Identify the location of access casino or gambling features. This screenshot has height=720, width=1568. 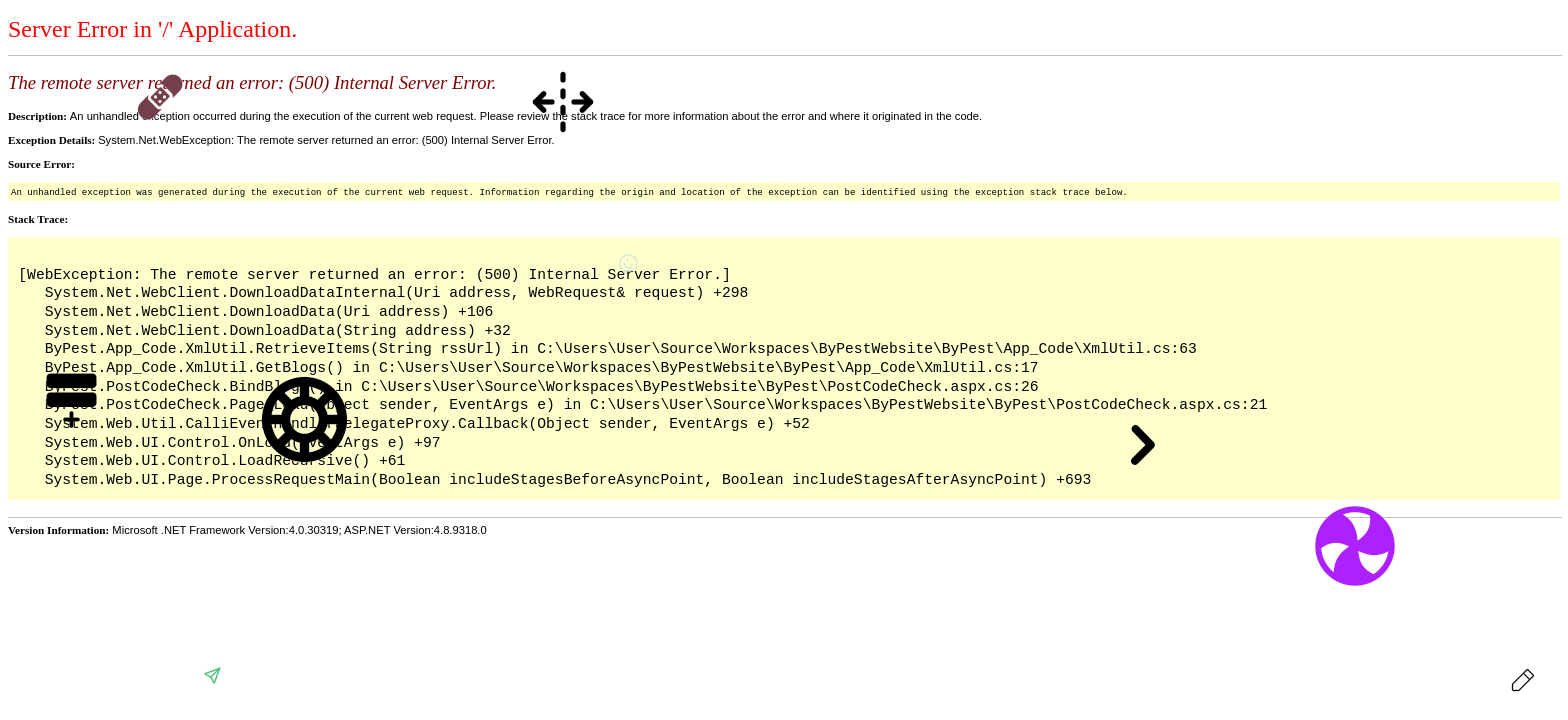
(304, 419).